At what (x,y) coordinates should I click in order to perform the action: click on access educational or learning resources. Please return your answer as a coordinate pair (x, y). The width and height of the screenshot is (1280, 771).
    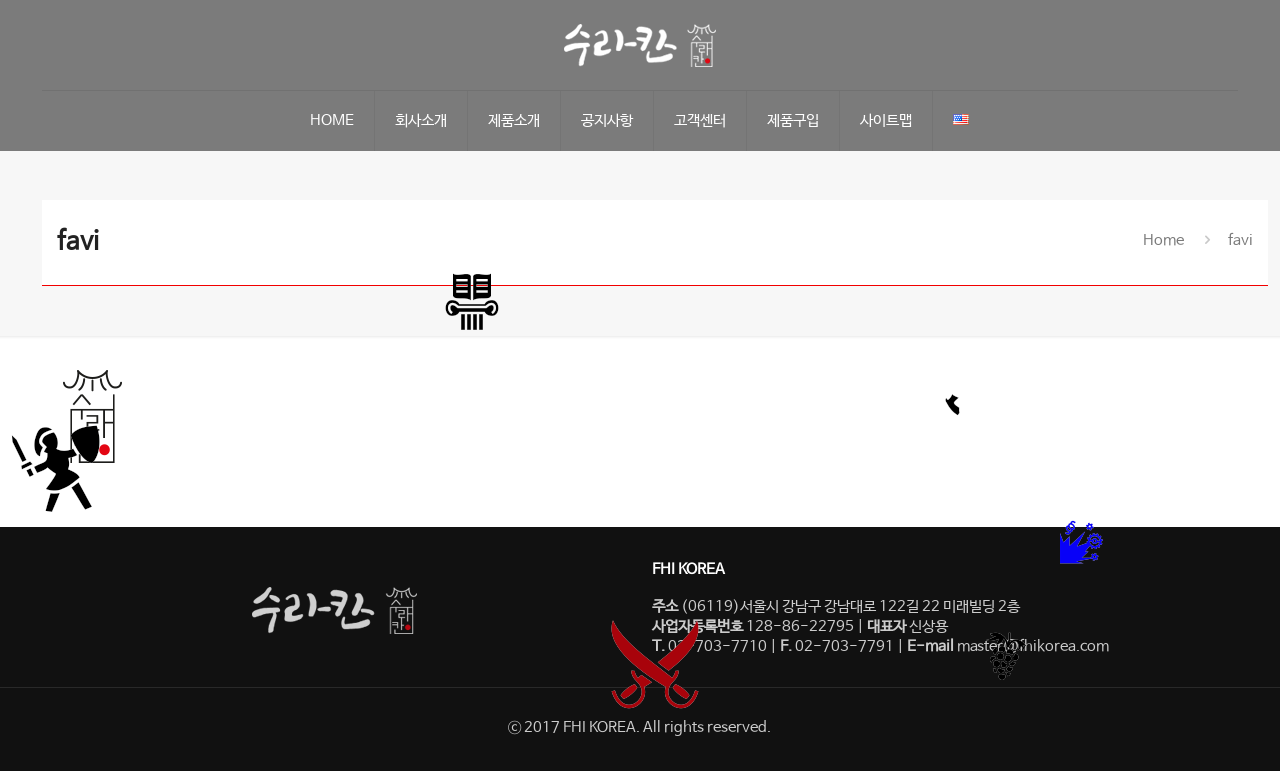
    Looking at the image, I should click on (472, 301).